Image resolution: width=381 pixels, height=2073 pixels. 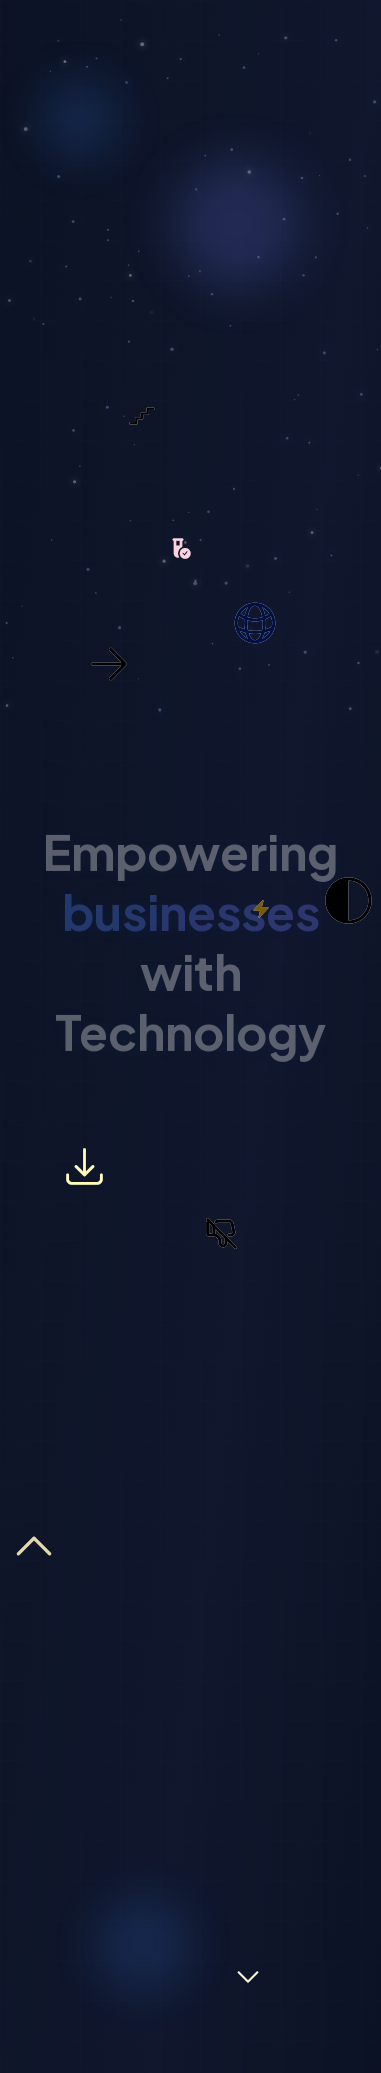 What do you see at coordinates (84, 1166) in the screenshot?
I see `download a file` at bounding box center [84, 1166].